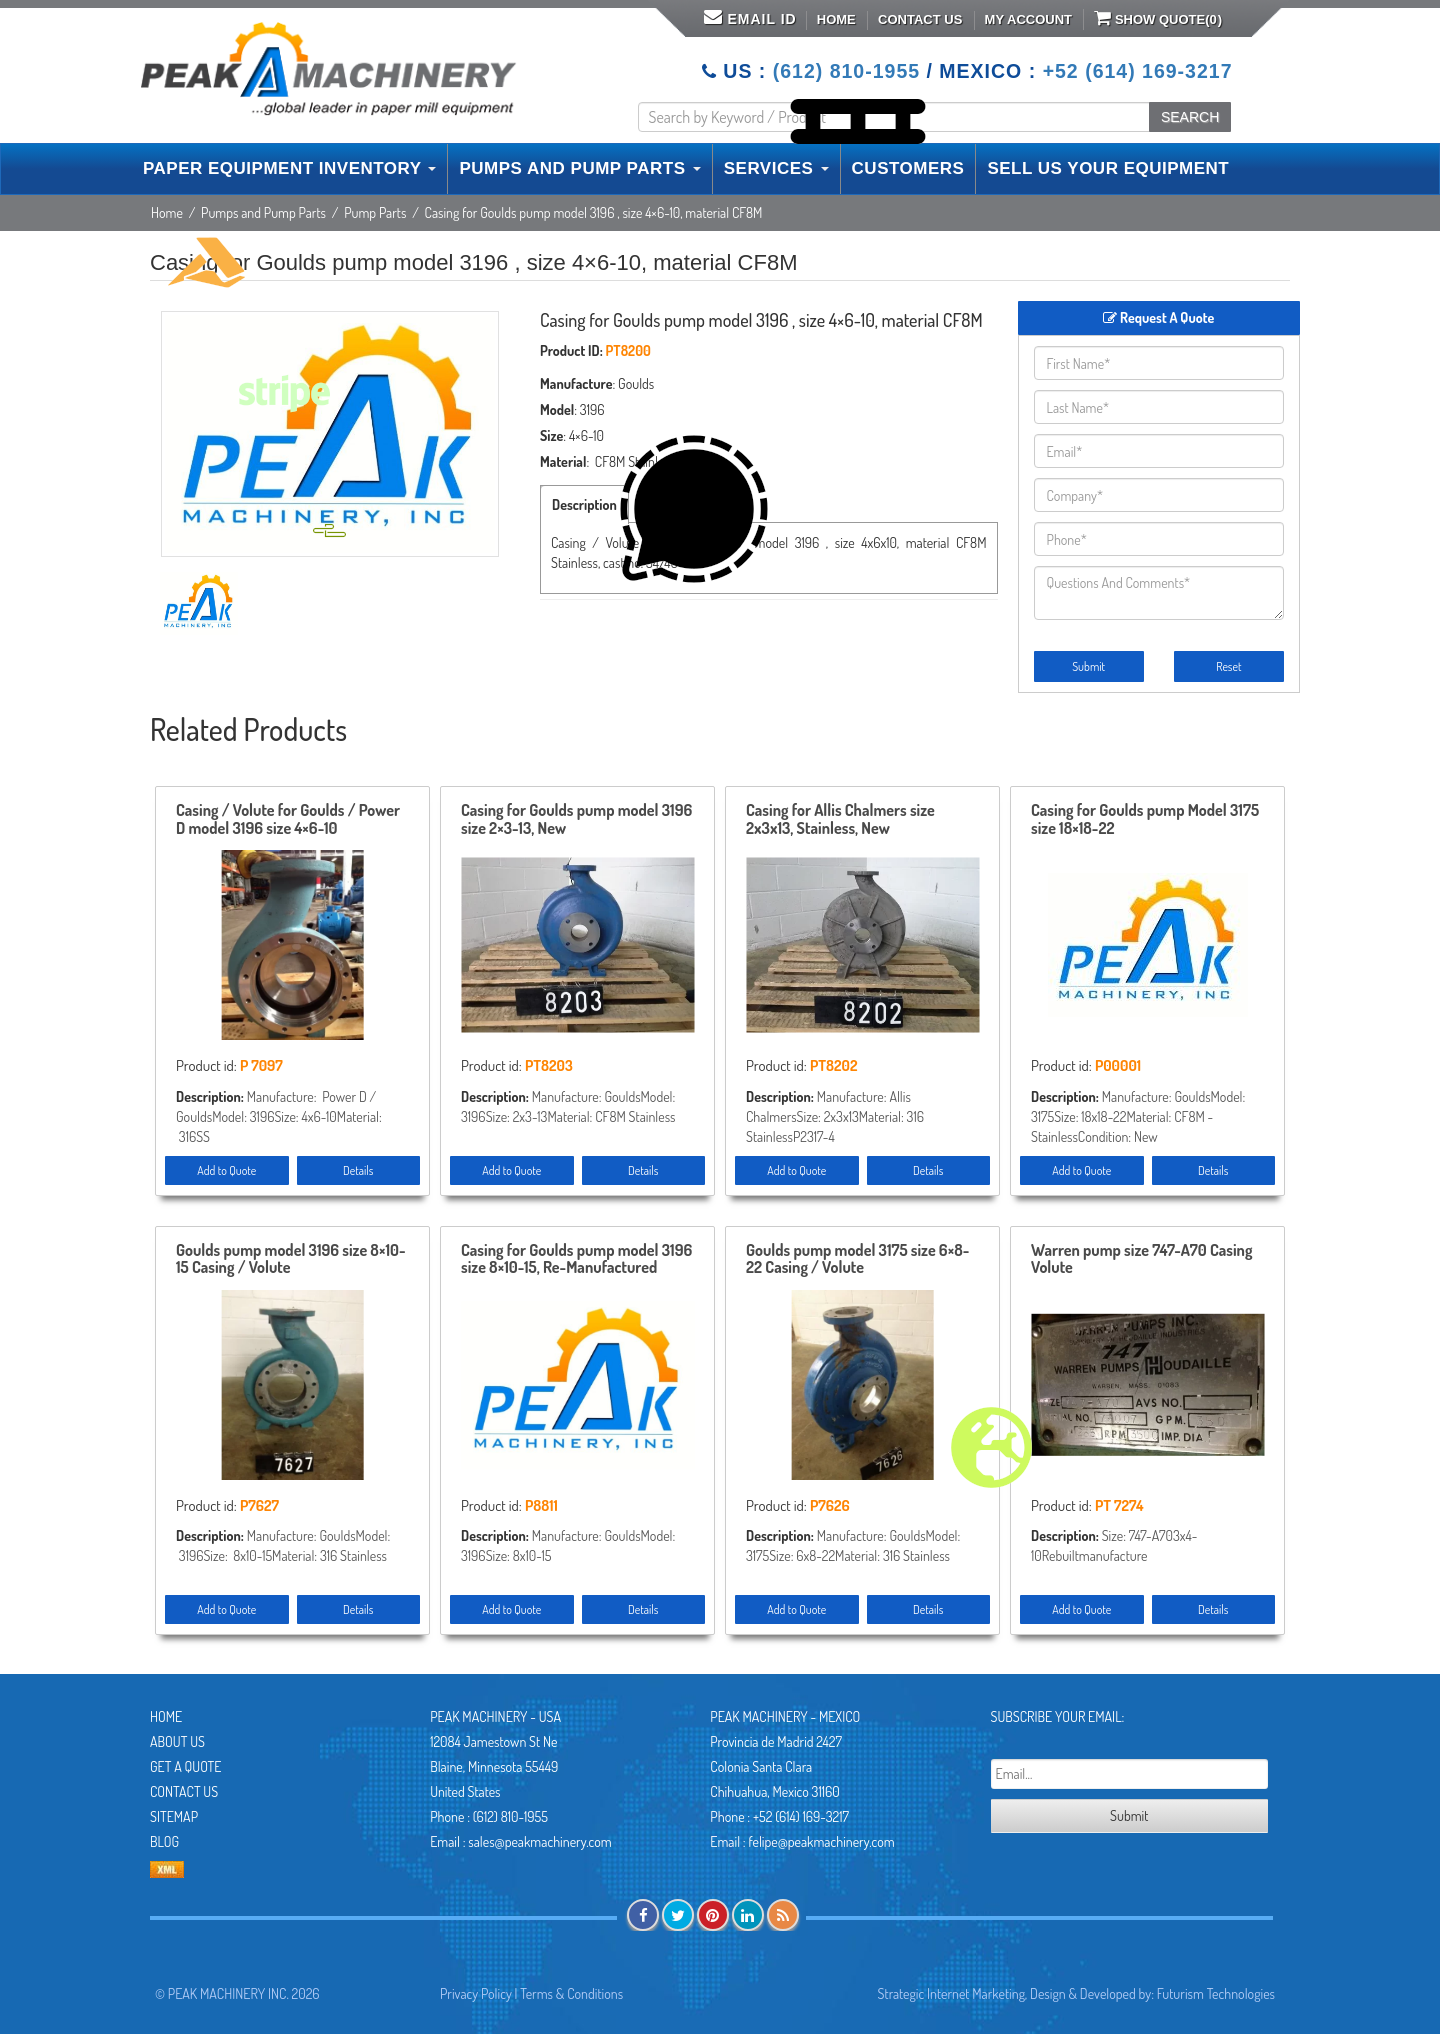 The width and height of the screenshot is (1440, 2034). I want to click on accusoft company logo, so click(206, 262).